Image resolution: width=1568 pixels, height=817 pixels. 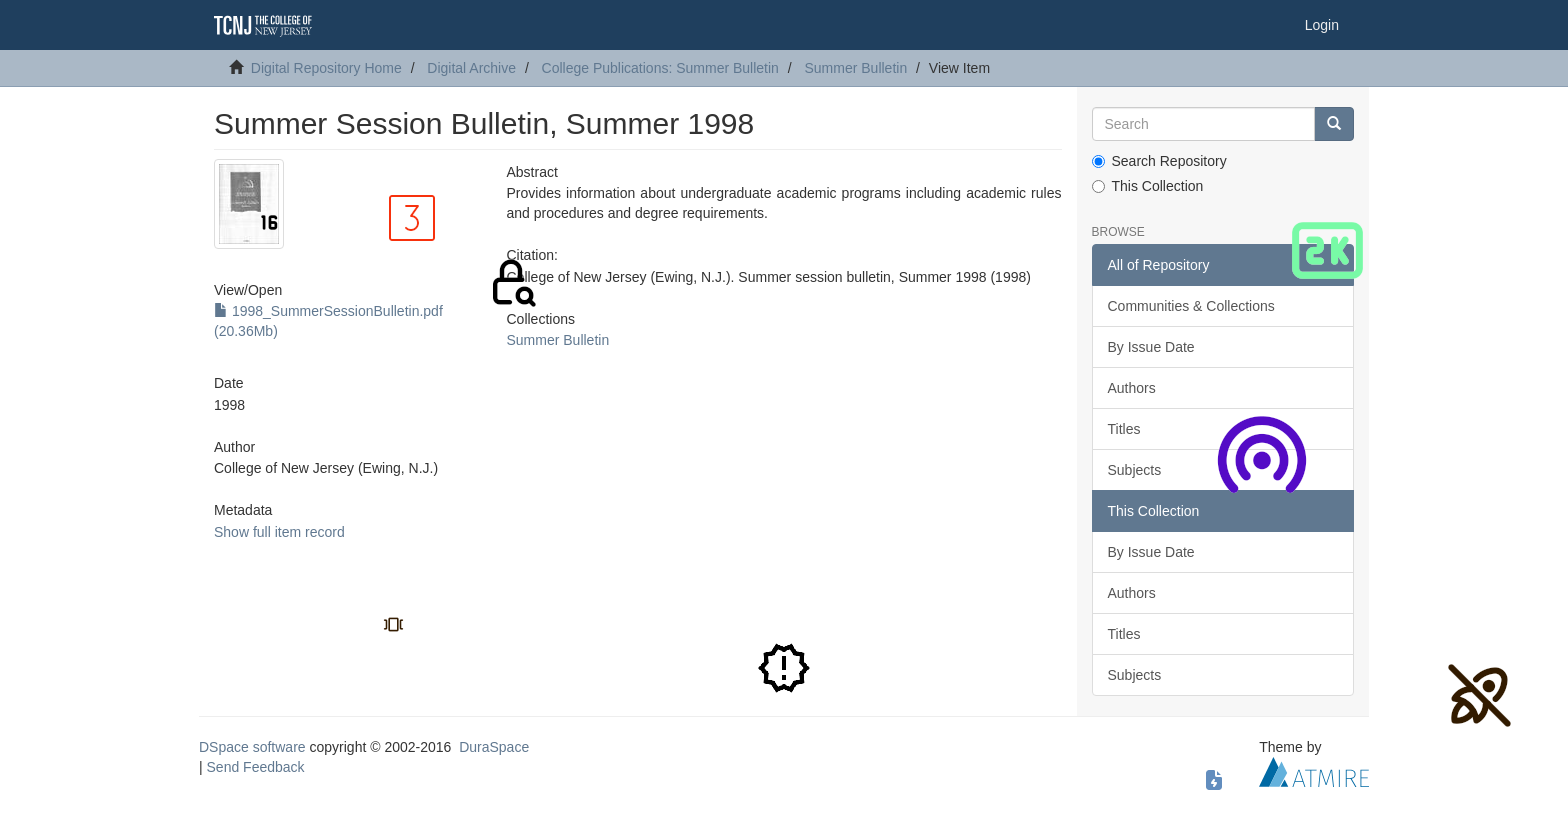 I want to click on indicates step 3 in a multi-step process, so click(x=412, y=218).